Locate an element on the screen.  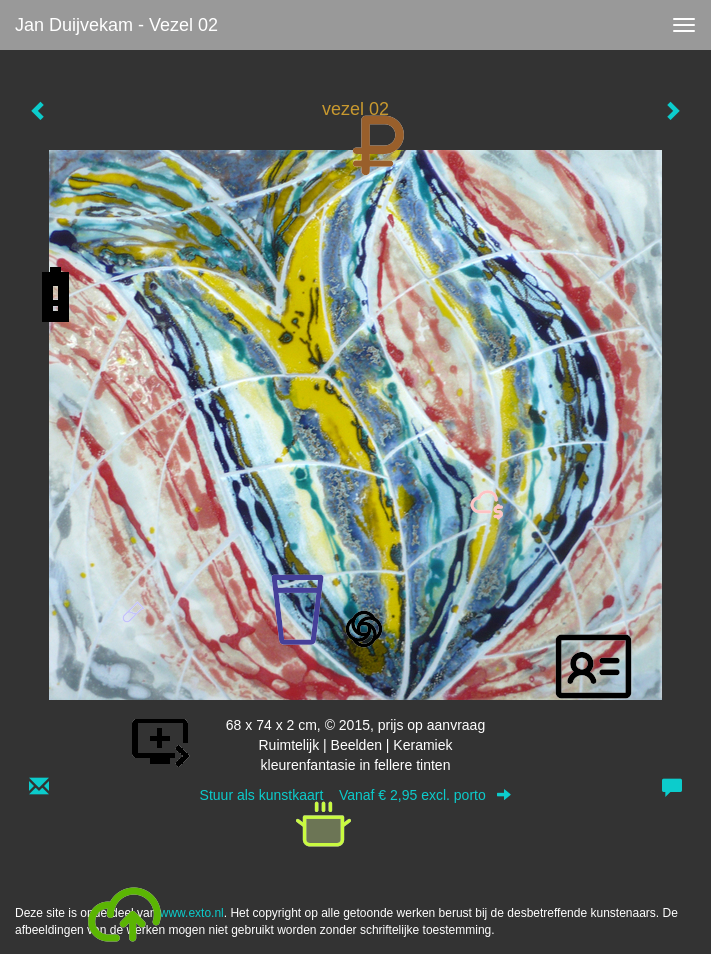
view profile or account information is located at coordinates (593, 666).